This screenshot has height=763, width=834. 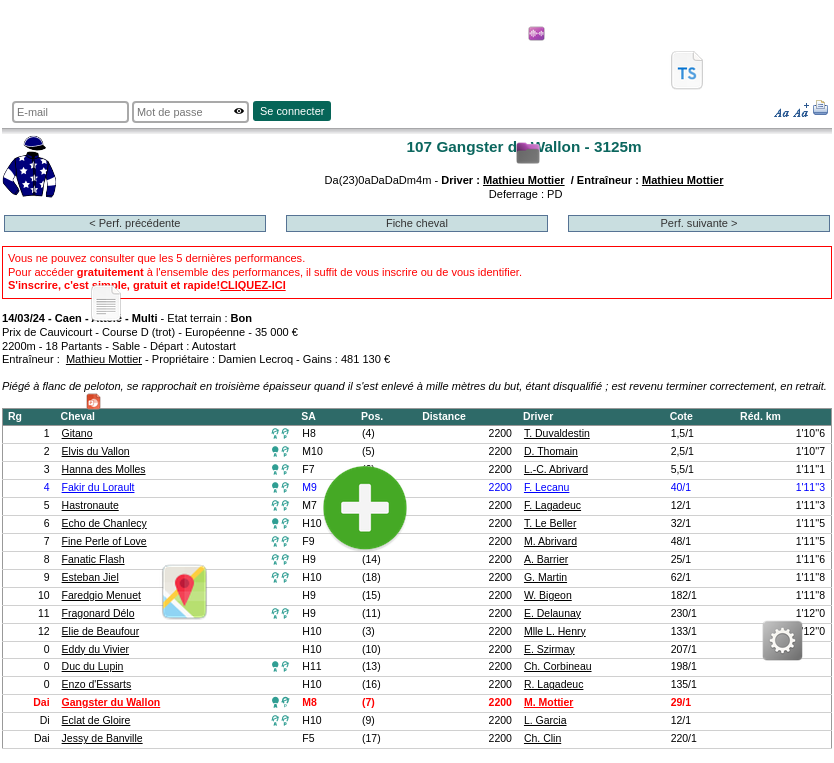 What do you see at coordinates (106, 303) in the screenshot?
I see `open a text file` at bounding box center [106, 303].